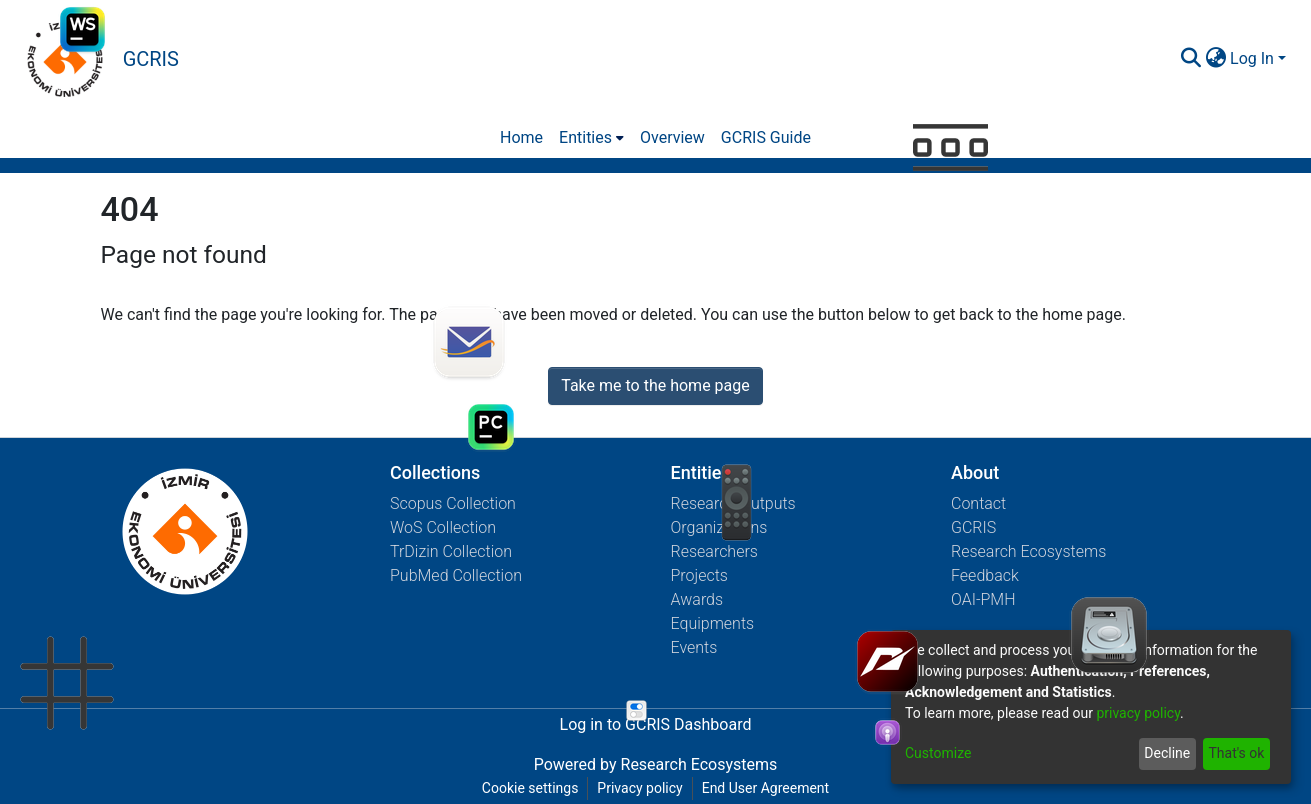 This screenshot has width=1311, height=804. Describe the element at coordinates (491, 427) in the screenshot. I see `open PyCharm IDE` at that location.